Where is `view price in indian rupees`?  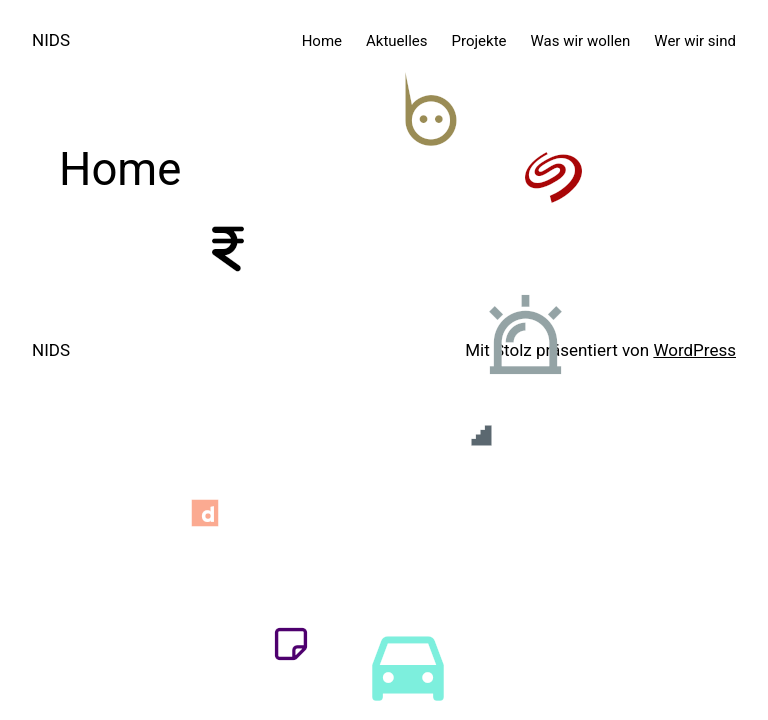 view price in indian rupees is located at coordinates (228, 249).